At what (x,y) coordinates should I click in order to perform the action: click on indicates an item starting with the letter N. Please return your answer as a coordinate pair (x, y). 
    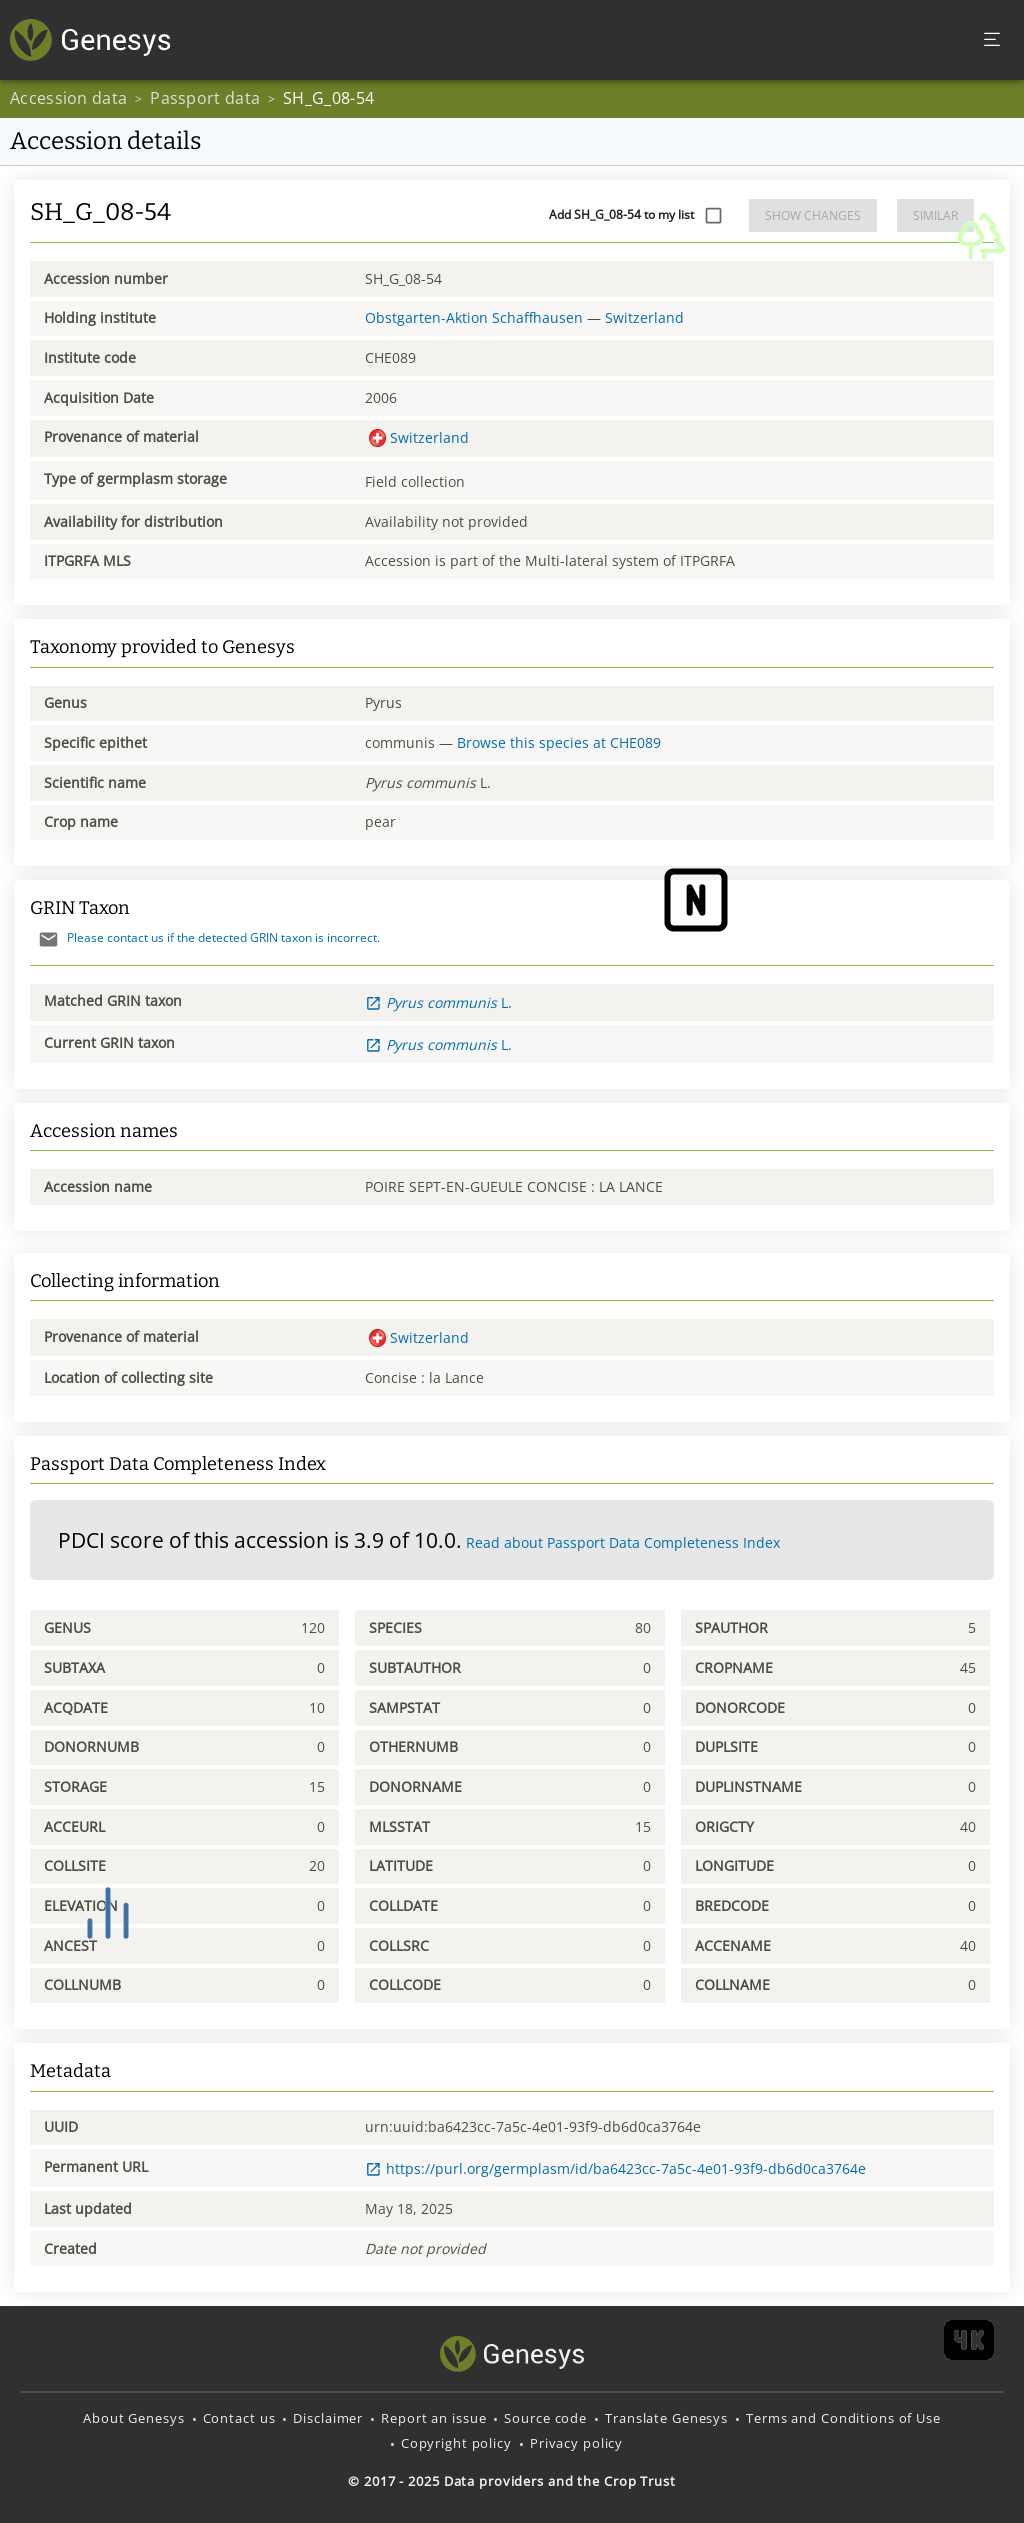
    Looking at the image, I should click on (696, 900).